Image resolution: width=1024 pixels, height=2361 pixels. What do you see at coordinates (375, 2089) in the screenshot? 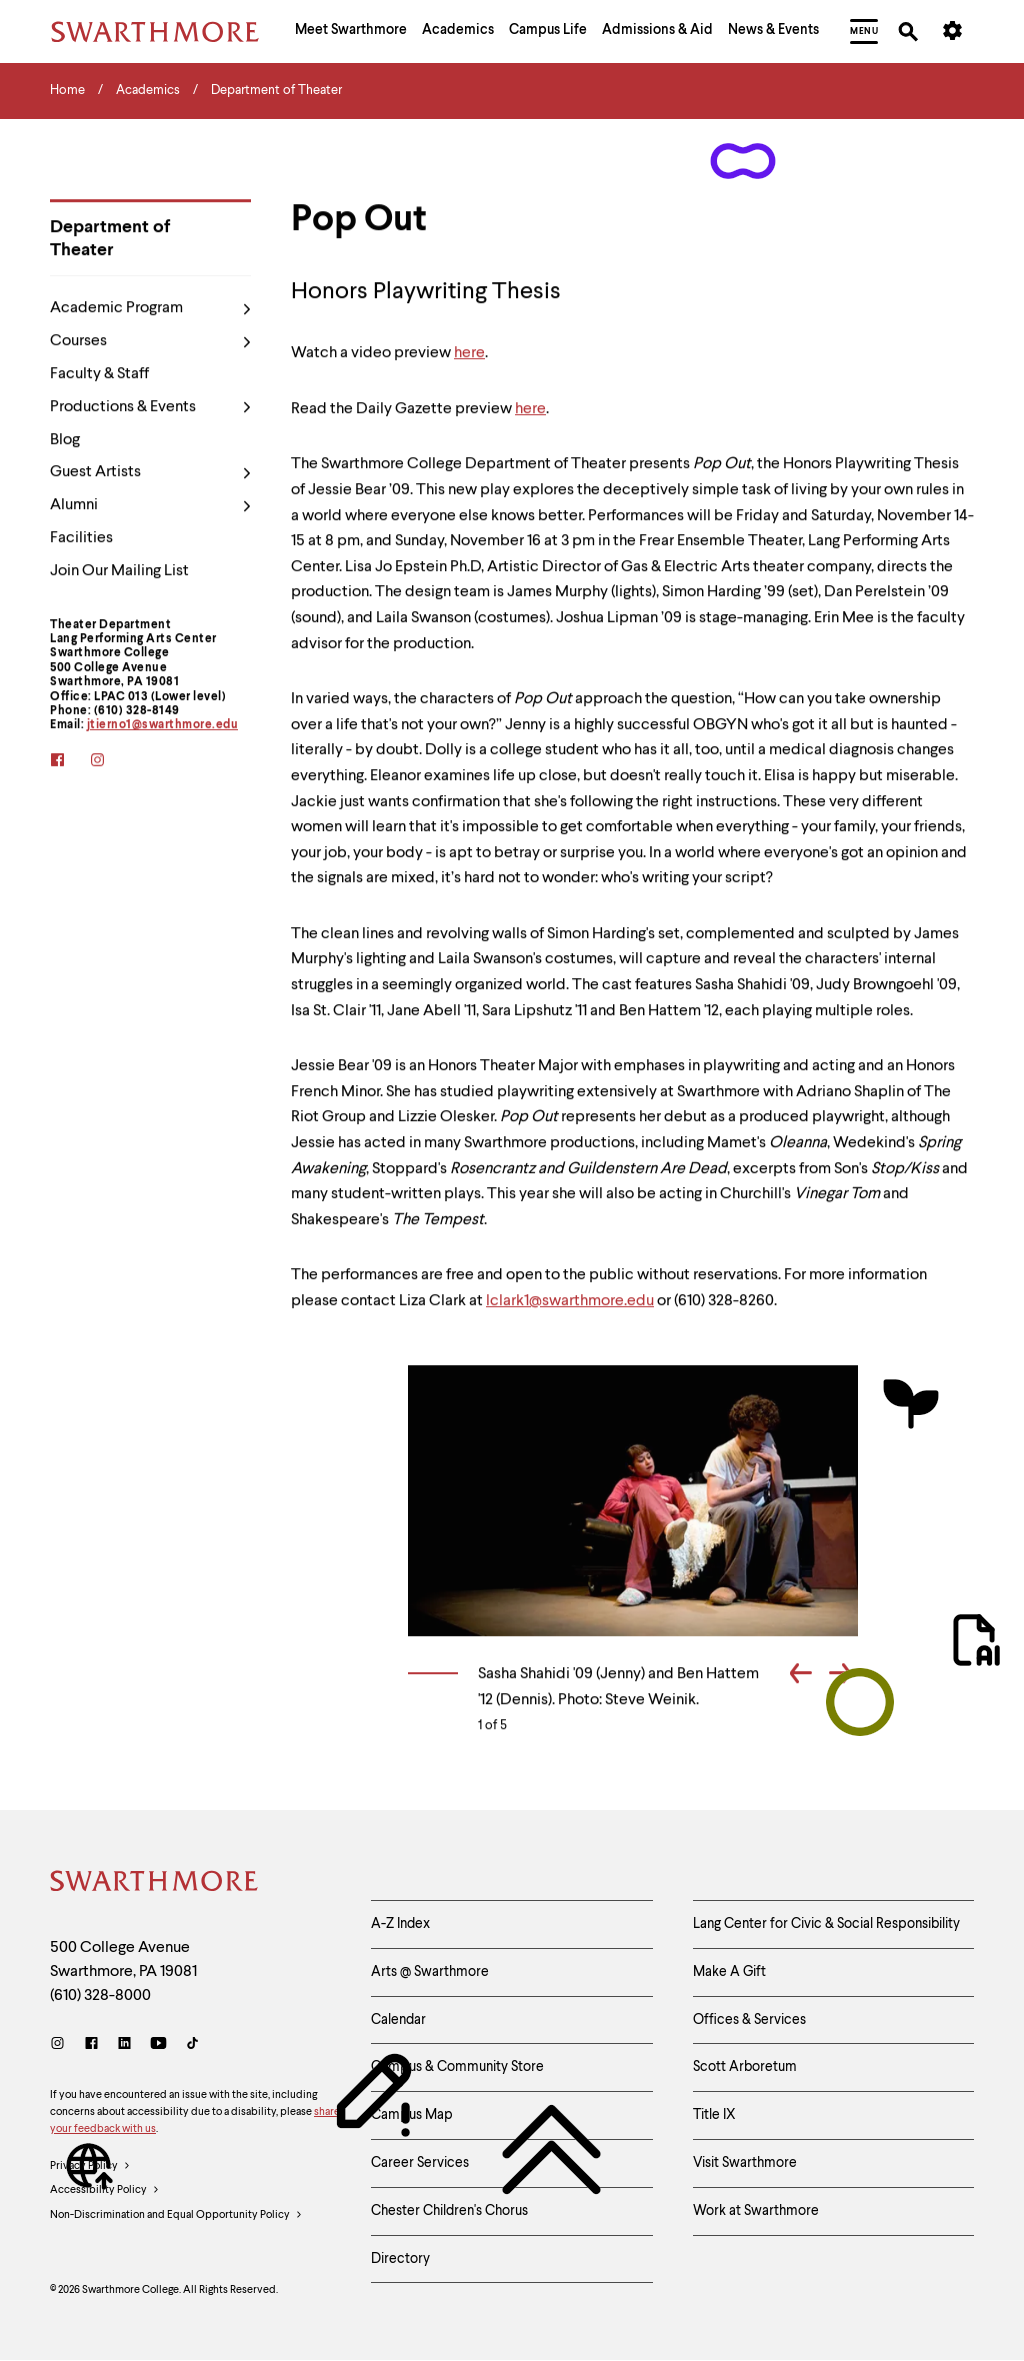
I see `edit action requires attention` at bounding box center [375, 2089].